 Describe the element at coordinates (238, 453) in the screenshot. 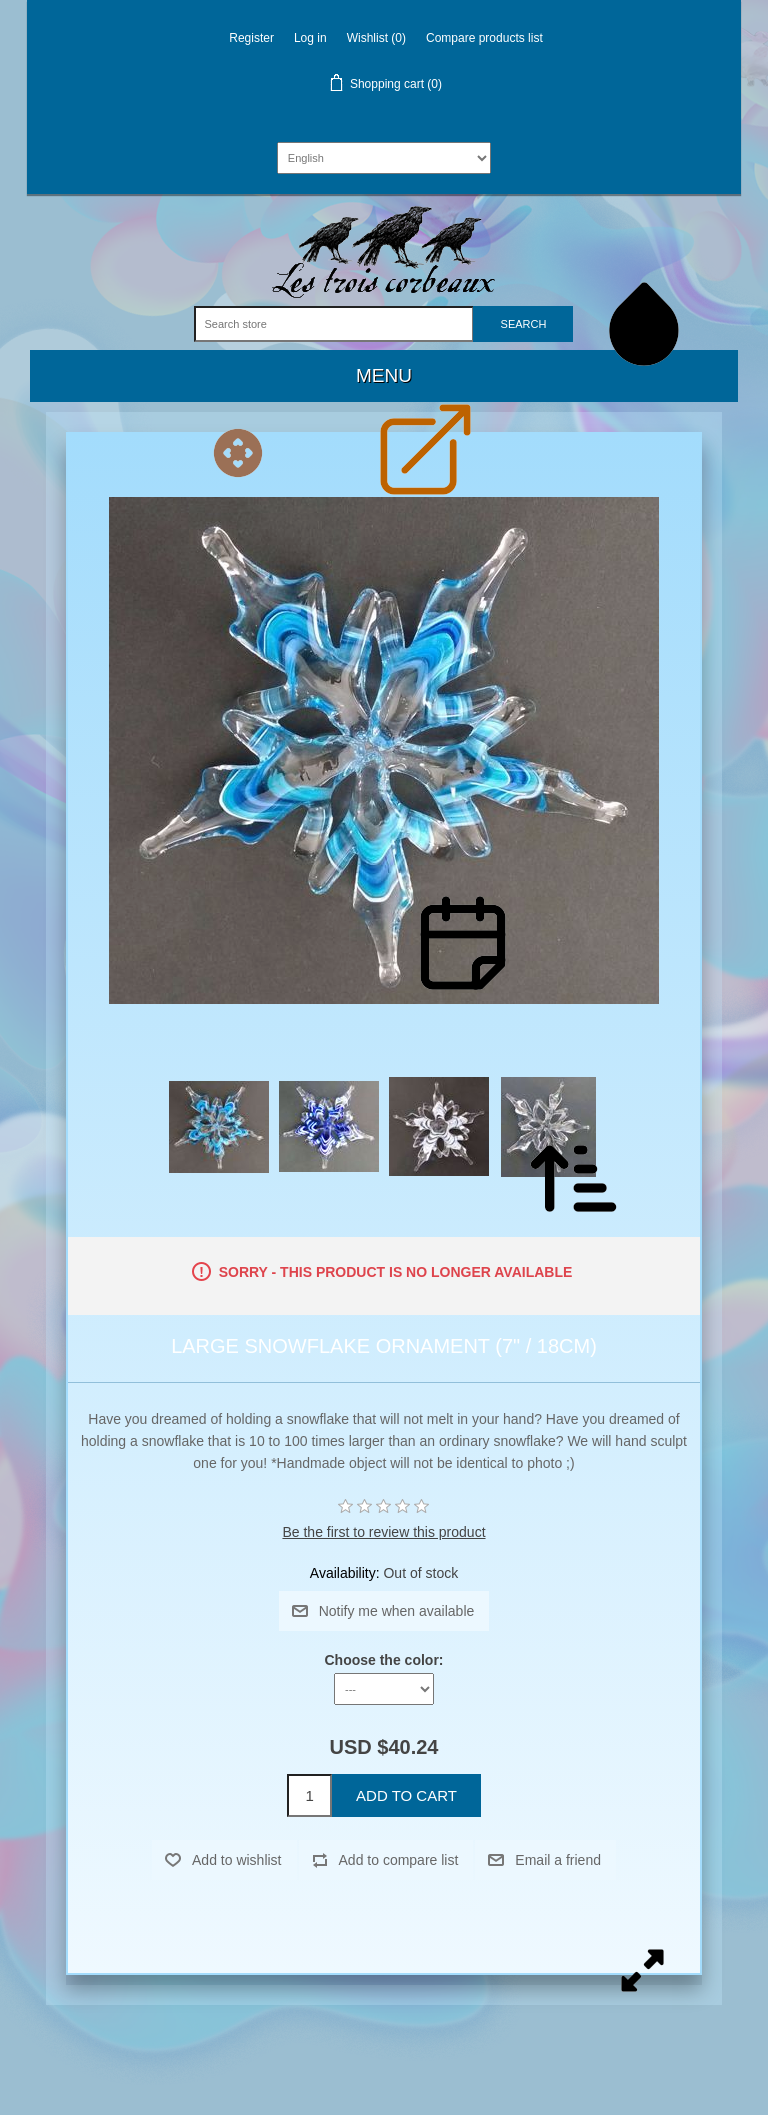

I see `expand or move content in all directions` at that location.